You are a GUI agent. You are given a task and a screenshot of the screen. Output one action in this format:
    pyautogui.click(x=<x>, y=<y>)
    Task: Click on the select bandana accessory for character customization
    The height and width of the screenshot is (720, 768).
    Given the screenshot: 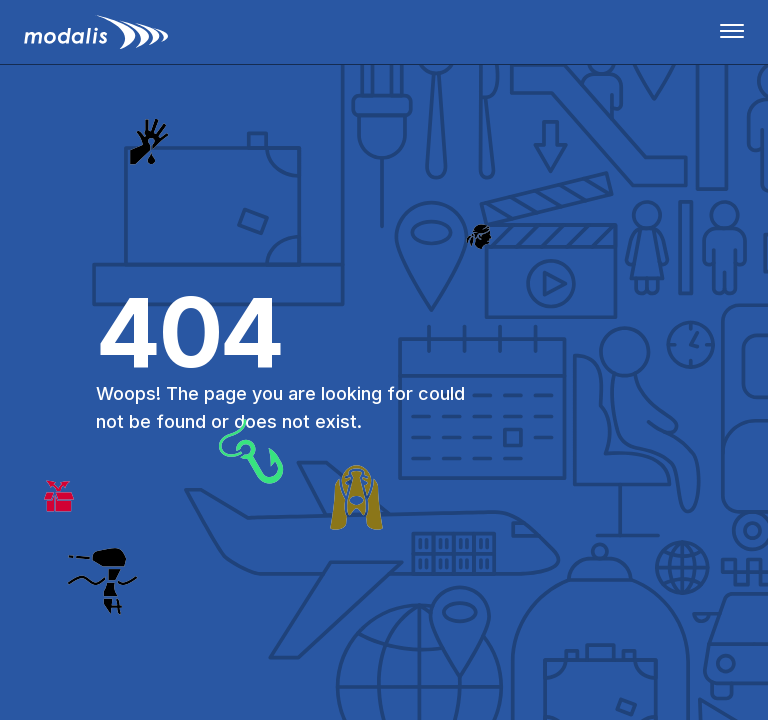 What is the action you would take?
    pyautogui.click(x=479, y=237)
    